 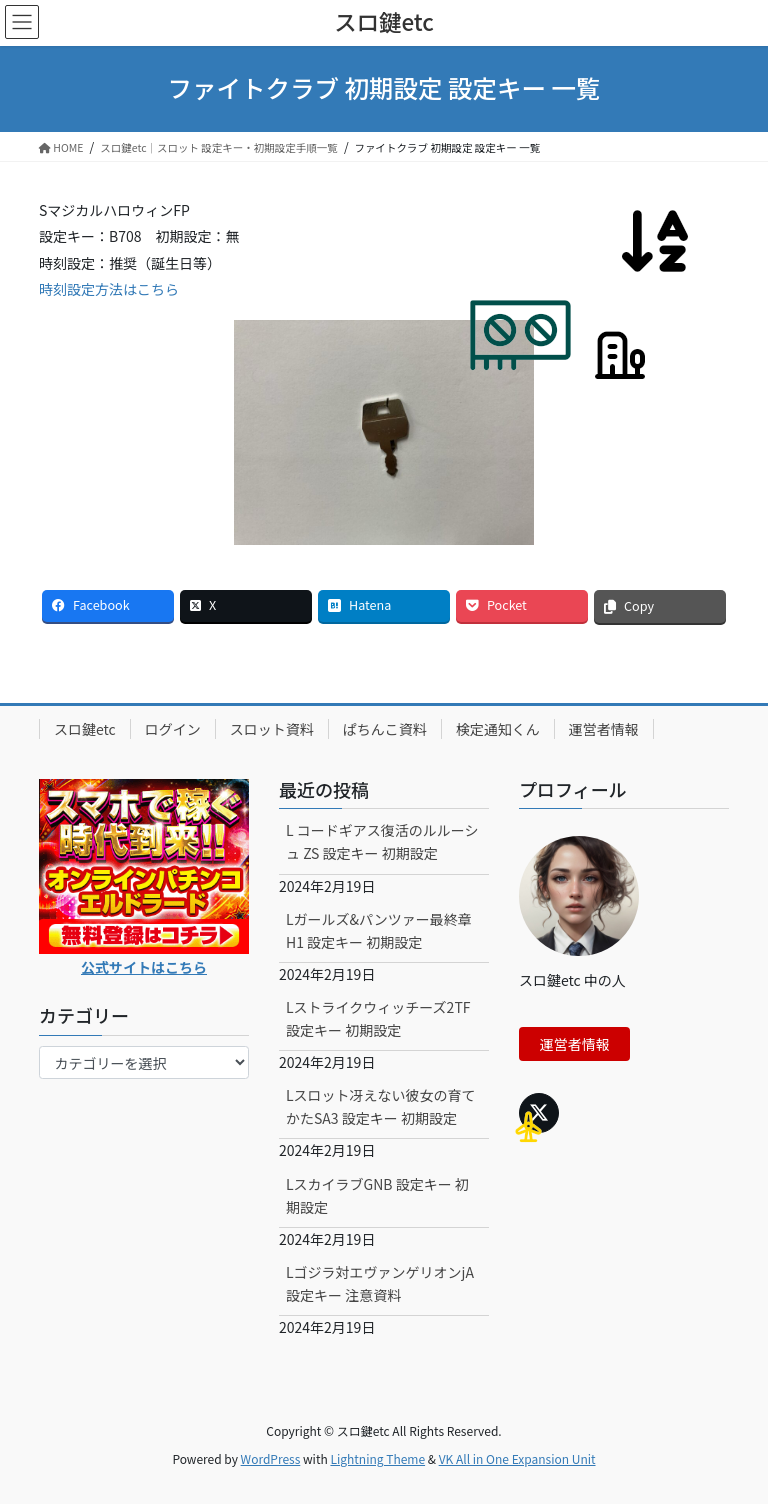 What do you see at coordinates (655, 241) in the screenshot?
I see `sort items alphabetically from A to Z` at bounding box center [655, 241].